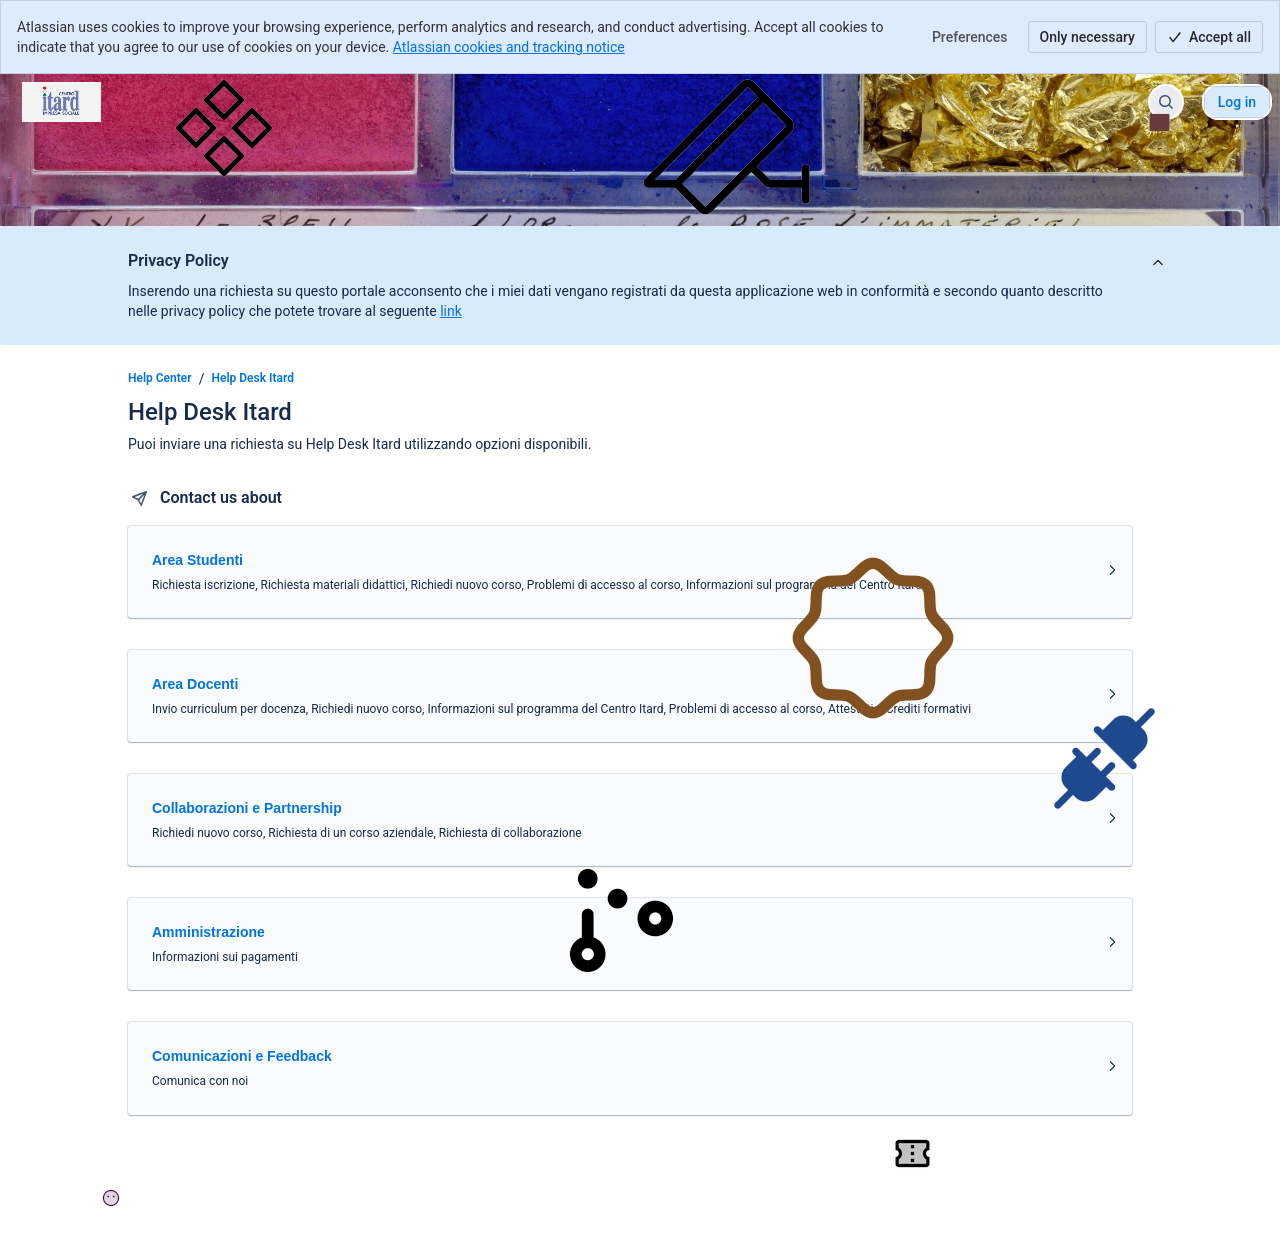 The height and width of the screenshot is (1259, 1280). I want to click on neutral feedback or reaction option, so click(111, 1198).